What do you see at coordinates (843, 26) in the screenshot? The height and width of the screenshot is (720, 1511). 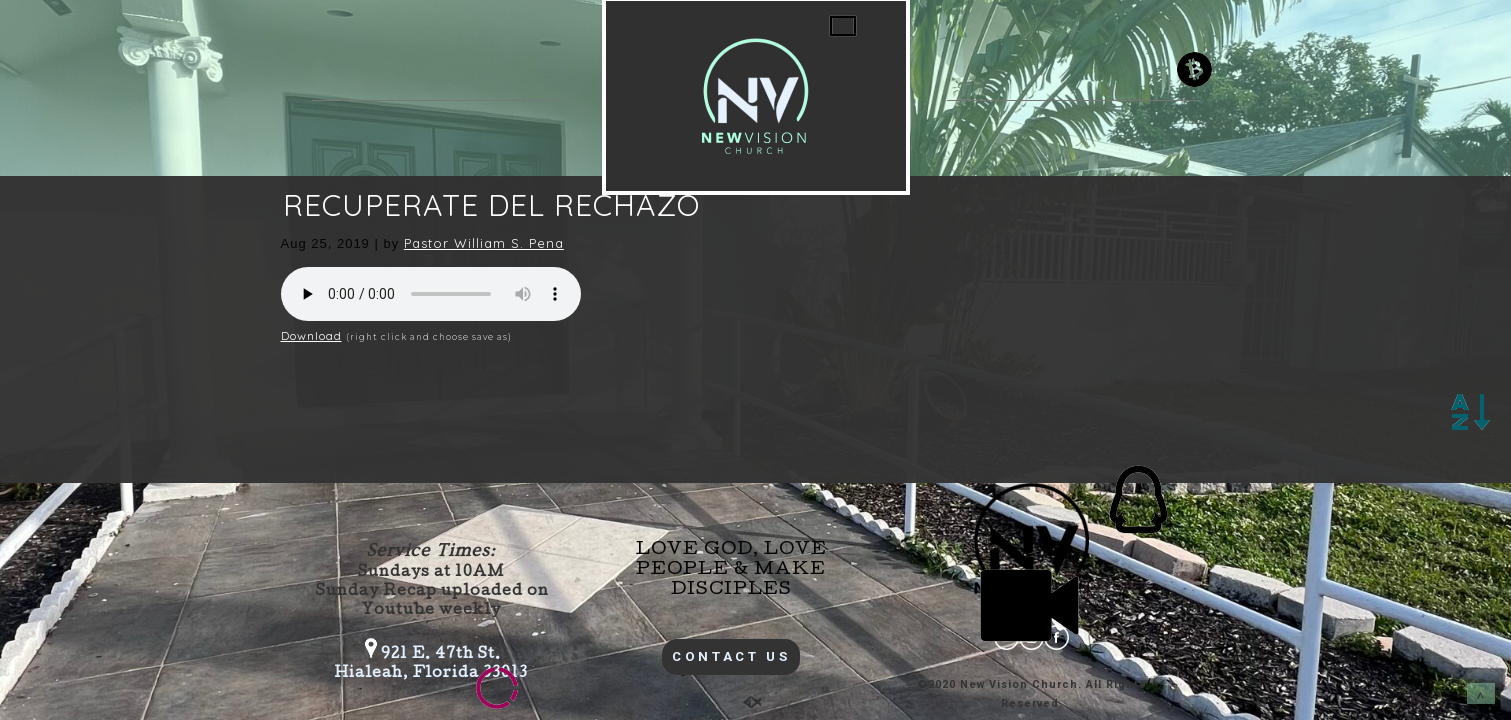 I see `draw a rectangle shape` at bounding box center [843, 26].